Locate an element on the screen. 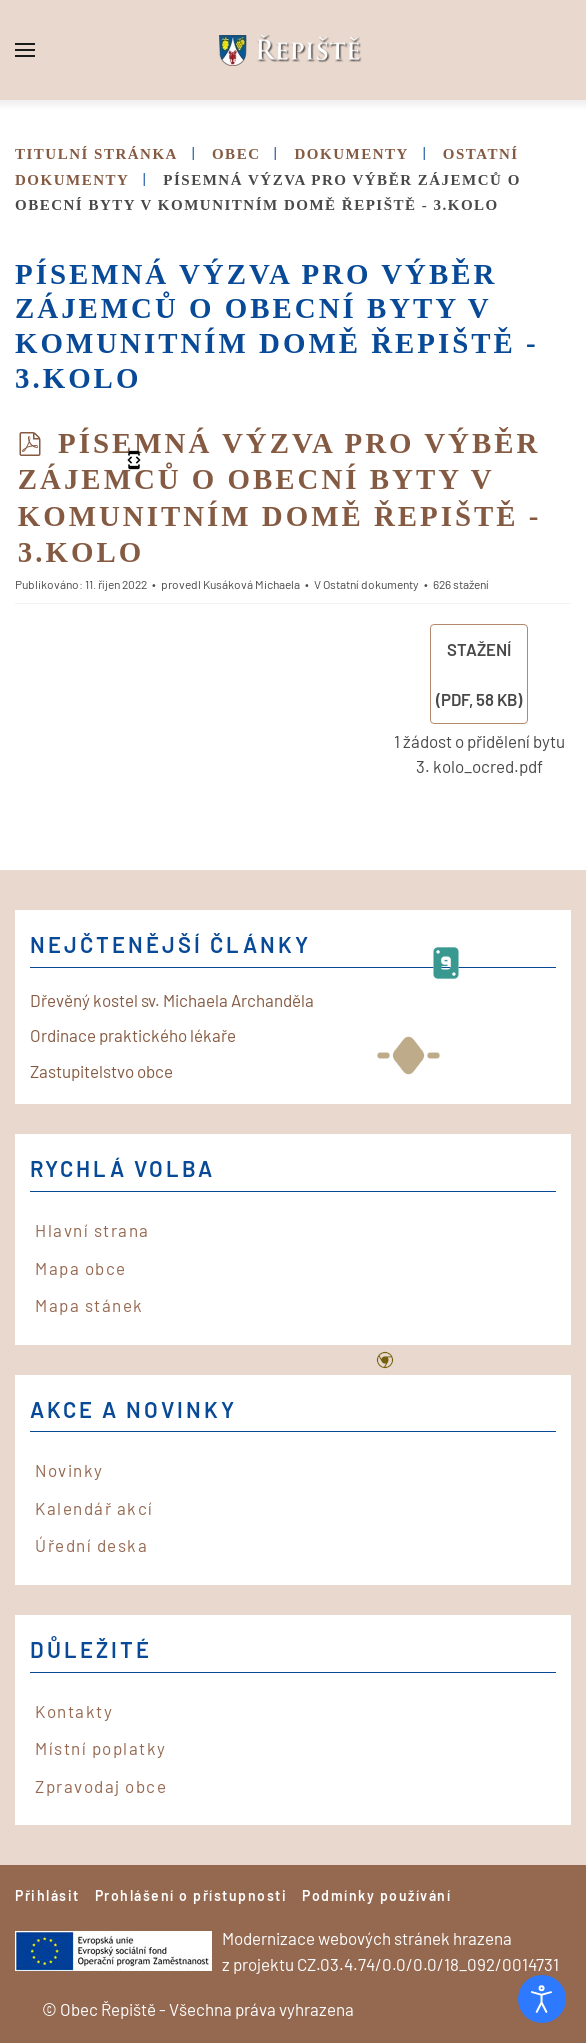 The image size is (586, 2043). access developer mode settings is located at coordinates (134, 460).